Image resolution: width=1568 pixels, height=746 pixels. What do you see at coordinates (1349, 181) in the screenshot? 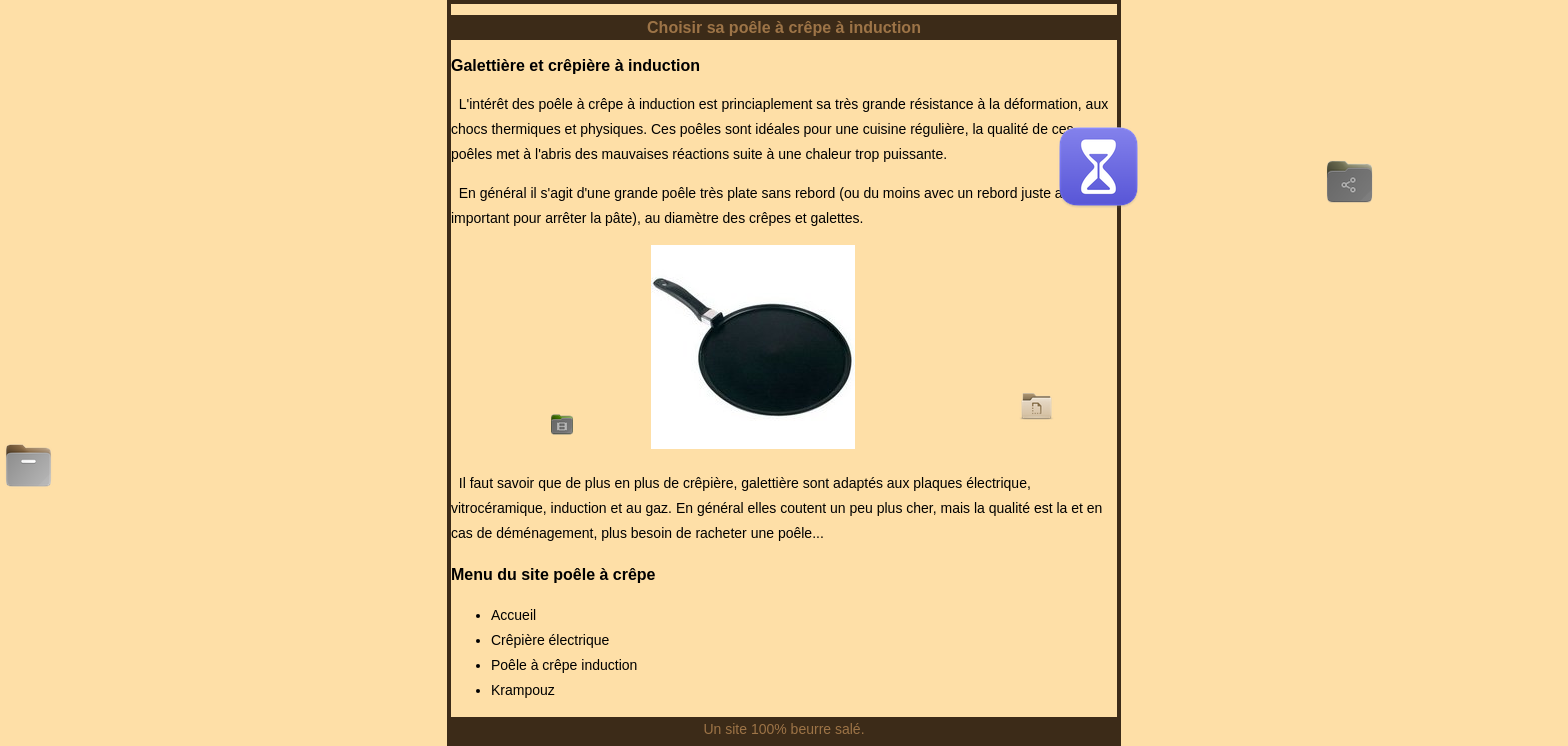
I see `access your public shared files folder` at bounding box center [1349, 181].